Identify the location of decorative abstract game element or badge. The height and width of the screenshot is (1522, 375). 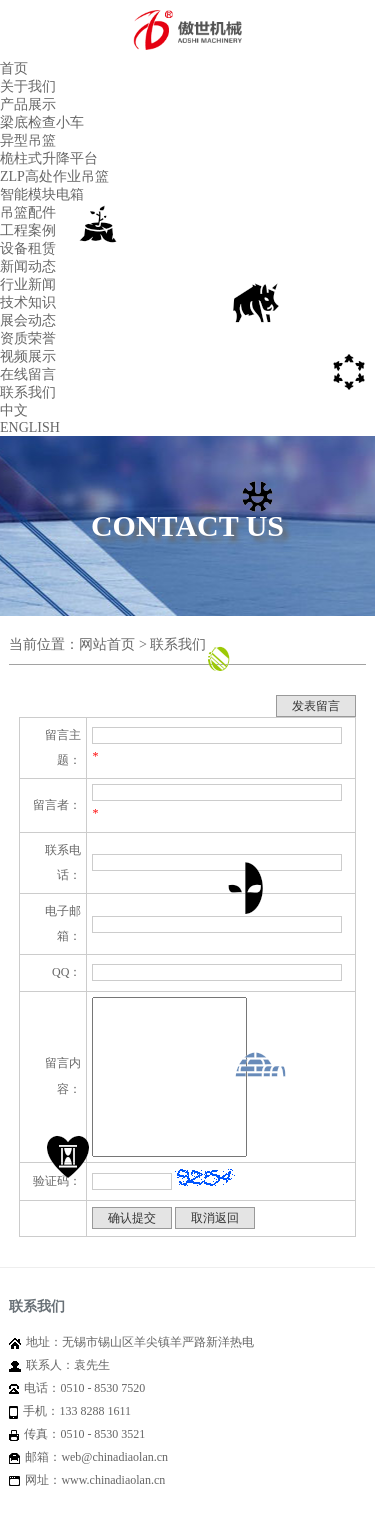
(257, 496).